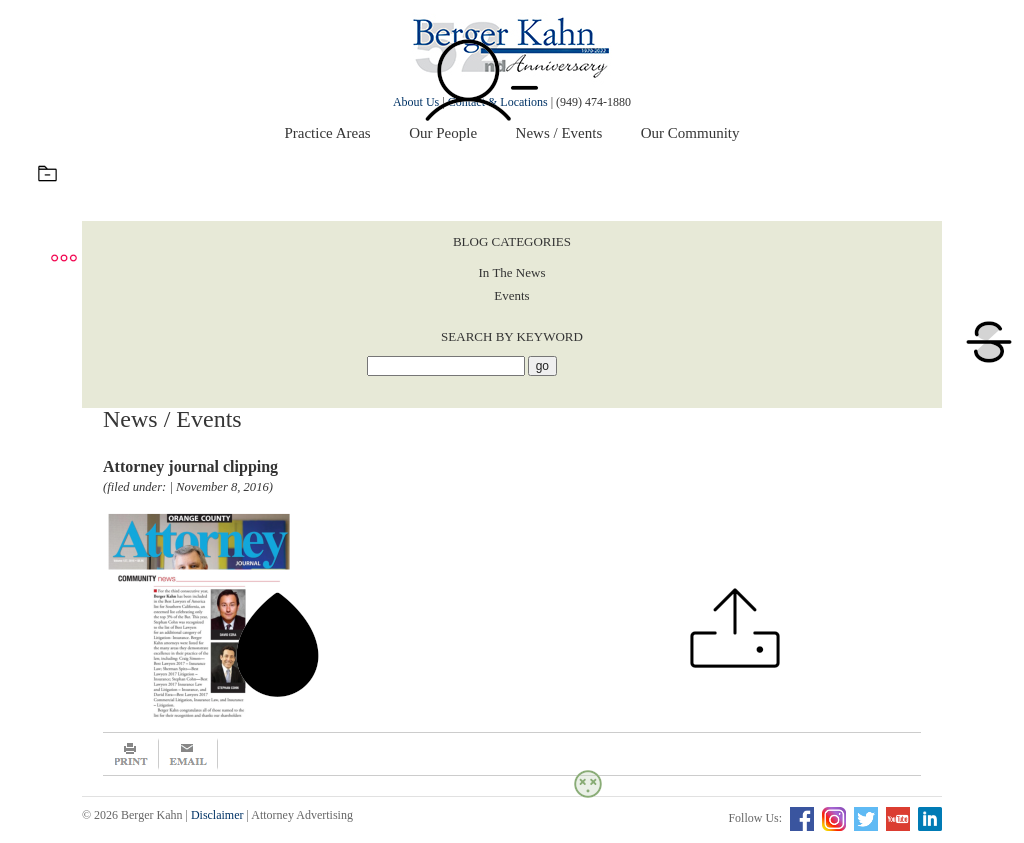  I want to click on apply strikethrough formatting to selected text, so click(989, 342).